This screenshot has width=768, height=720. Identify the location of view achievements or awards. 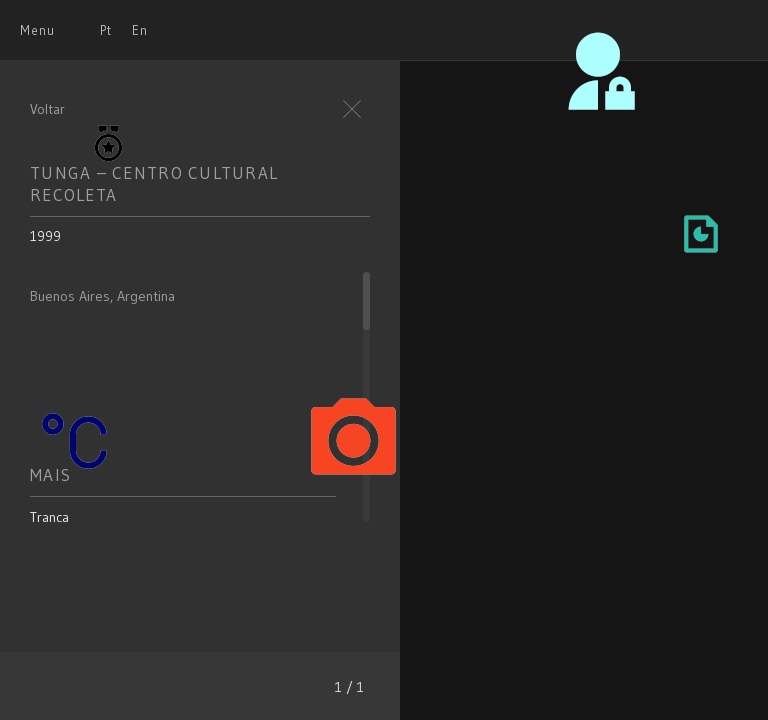
(108, 142).